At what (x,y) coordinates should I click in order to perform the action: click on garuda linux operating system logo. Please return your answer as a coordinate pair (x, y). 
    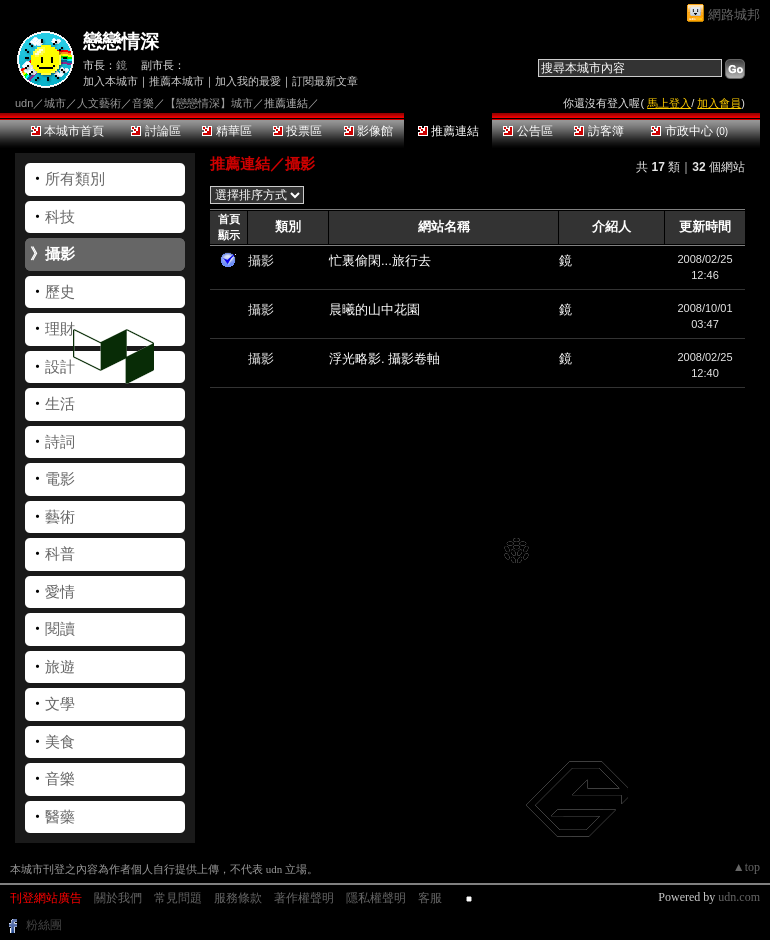
    Looking at the image, I should click on (577, 799).